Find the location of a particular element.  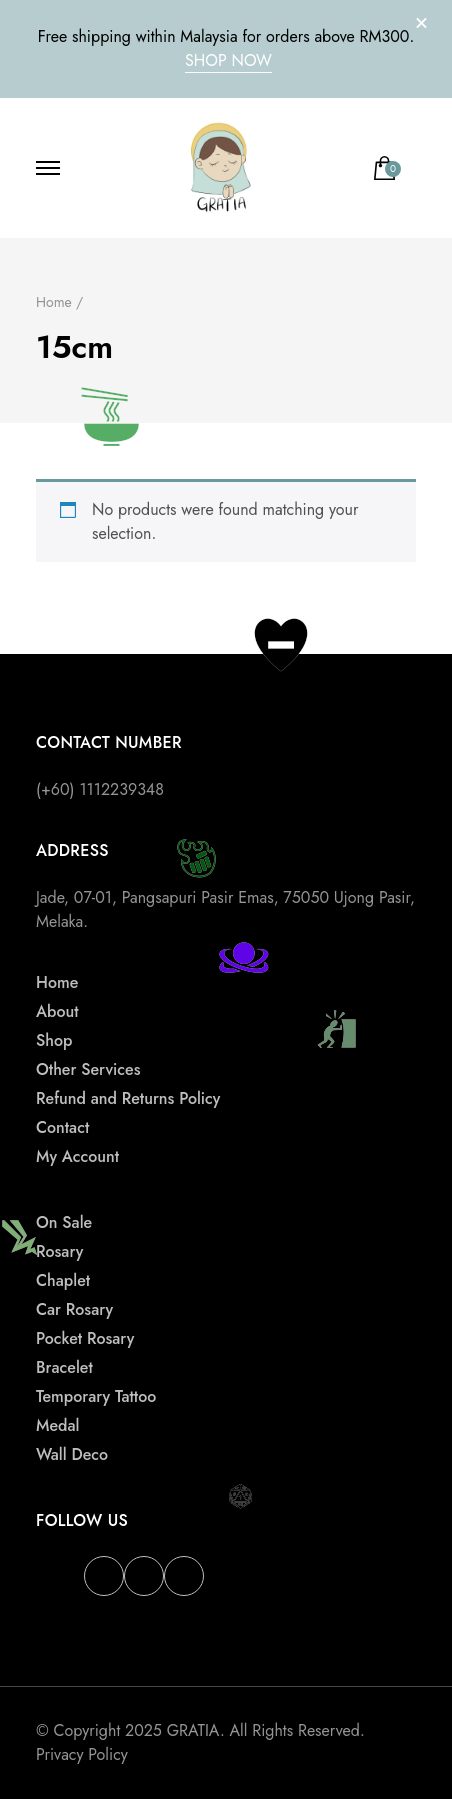

push to activate or move an object is located at coordinates (336, 1028).